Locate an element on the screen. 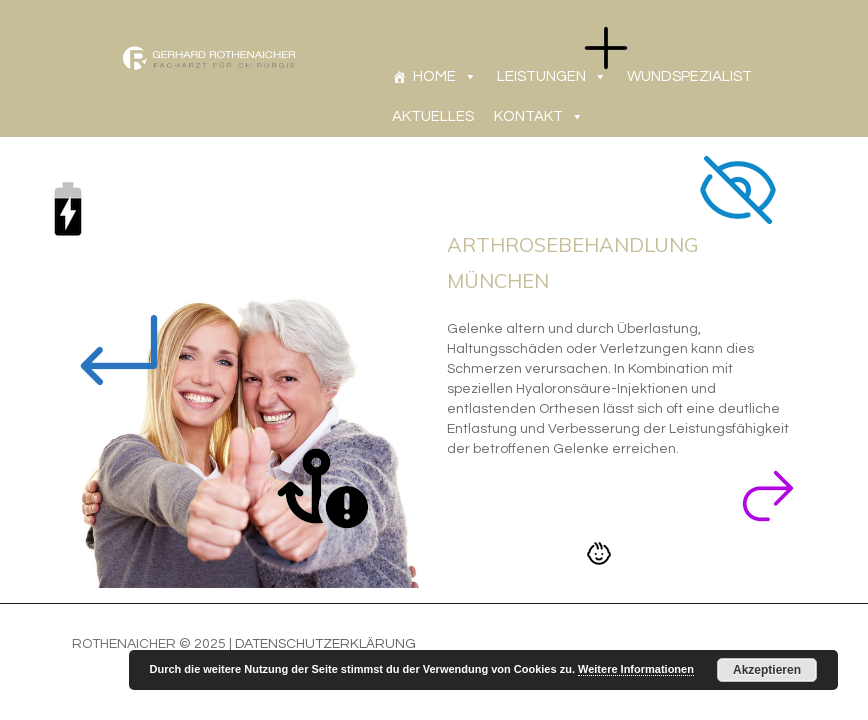  battery charging at 90% is located at coordinates (68, 209).